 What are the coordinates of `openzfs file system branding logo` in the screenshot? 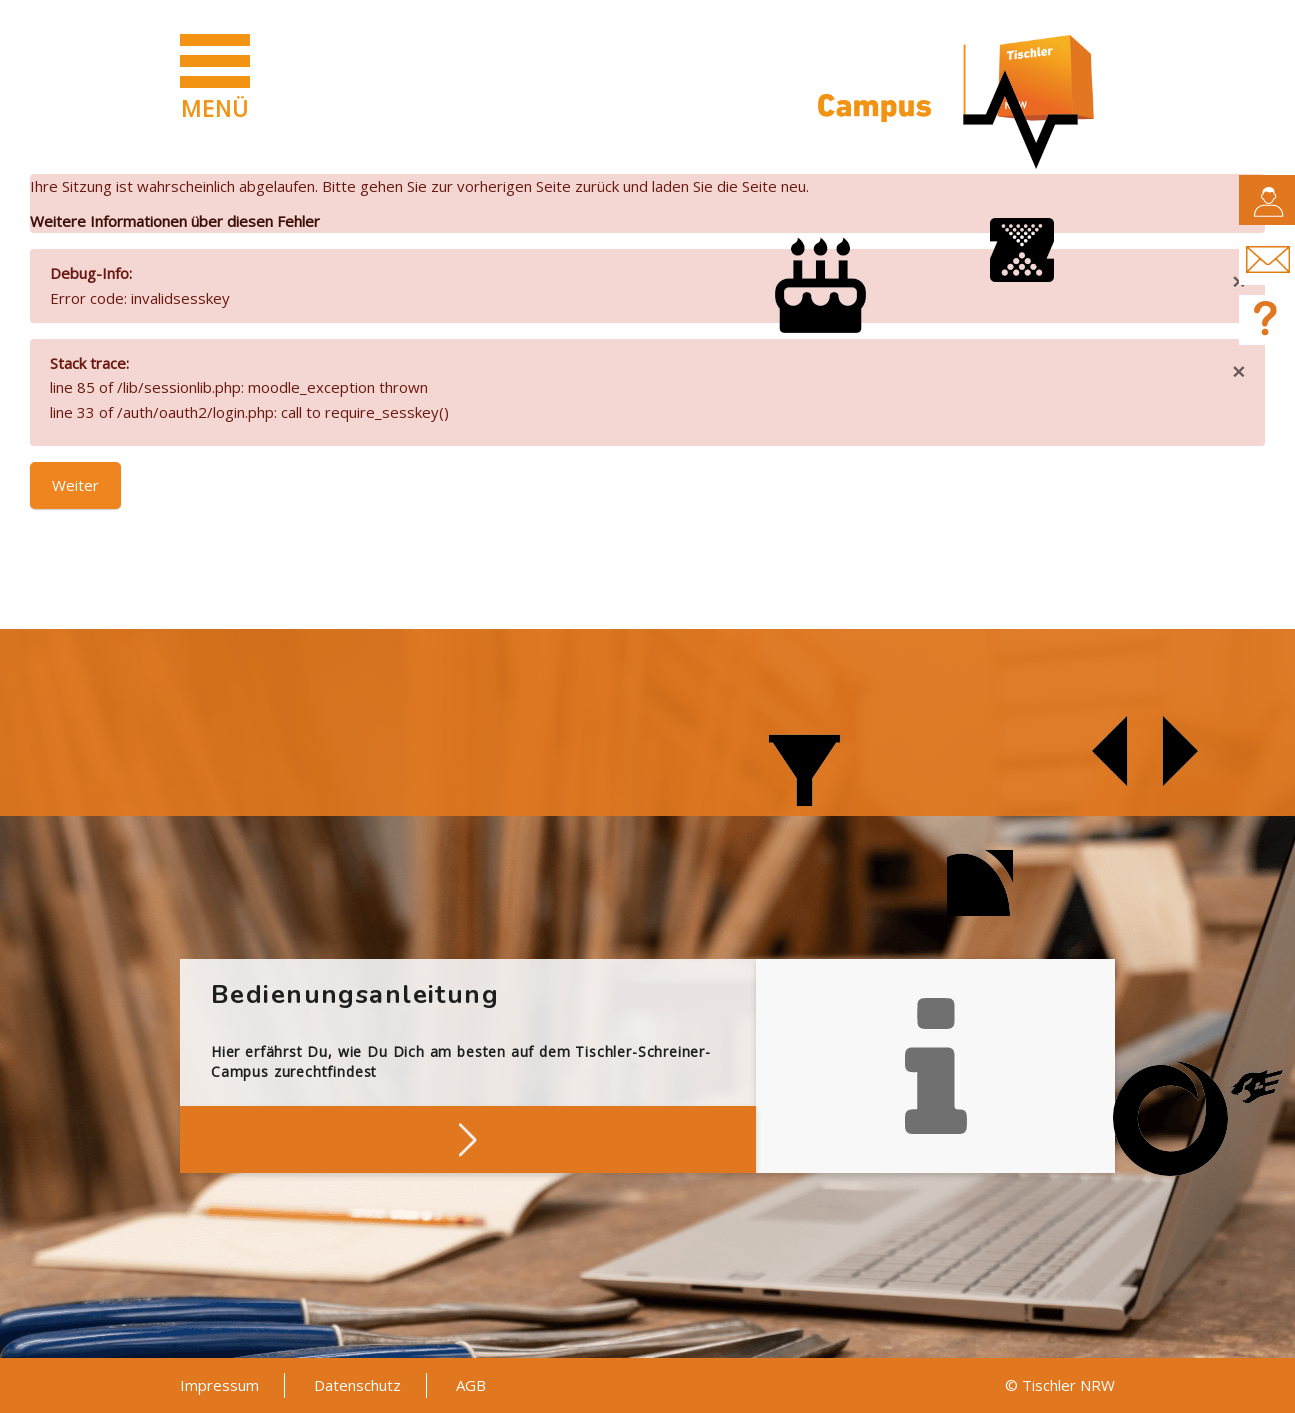 It's located at (1022, 250).